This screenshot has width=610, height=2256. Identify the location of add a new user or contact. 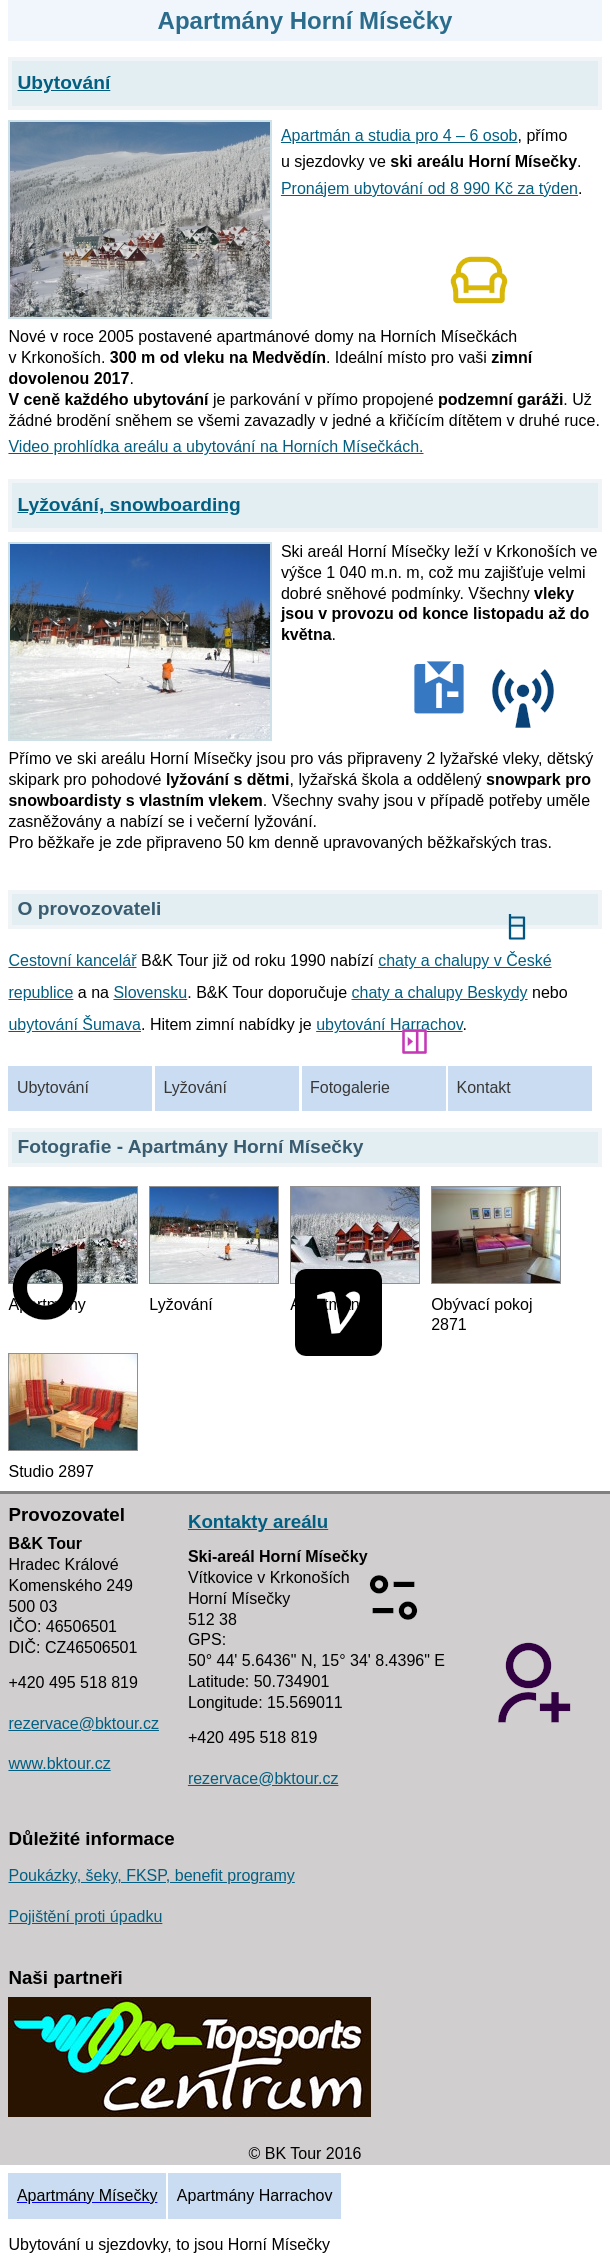
(528, 1684).